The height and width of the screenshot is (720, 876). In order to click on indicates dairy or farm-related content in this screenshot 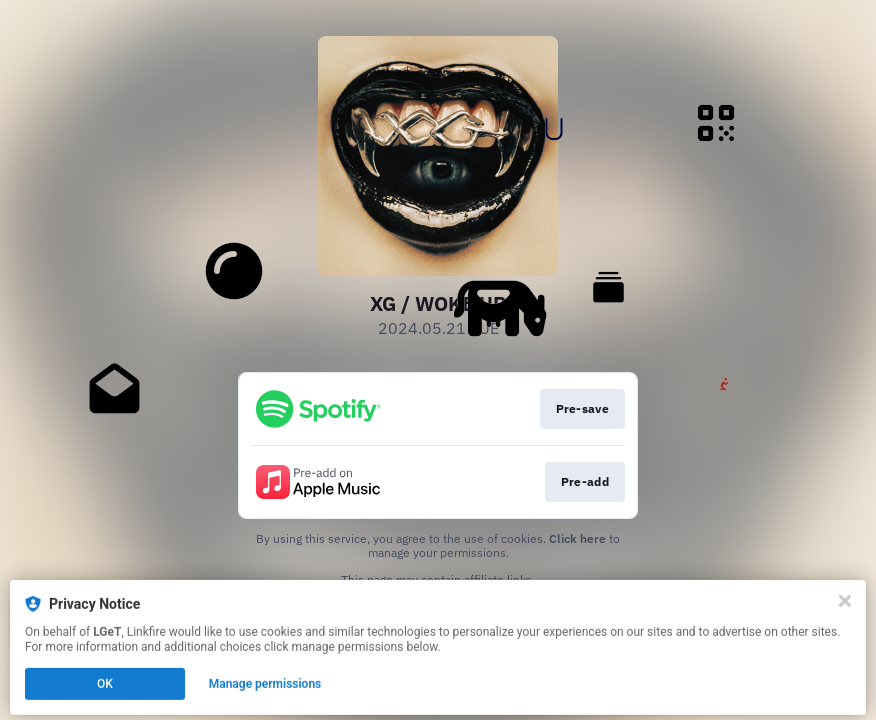, I will do `click(500, 308)`.